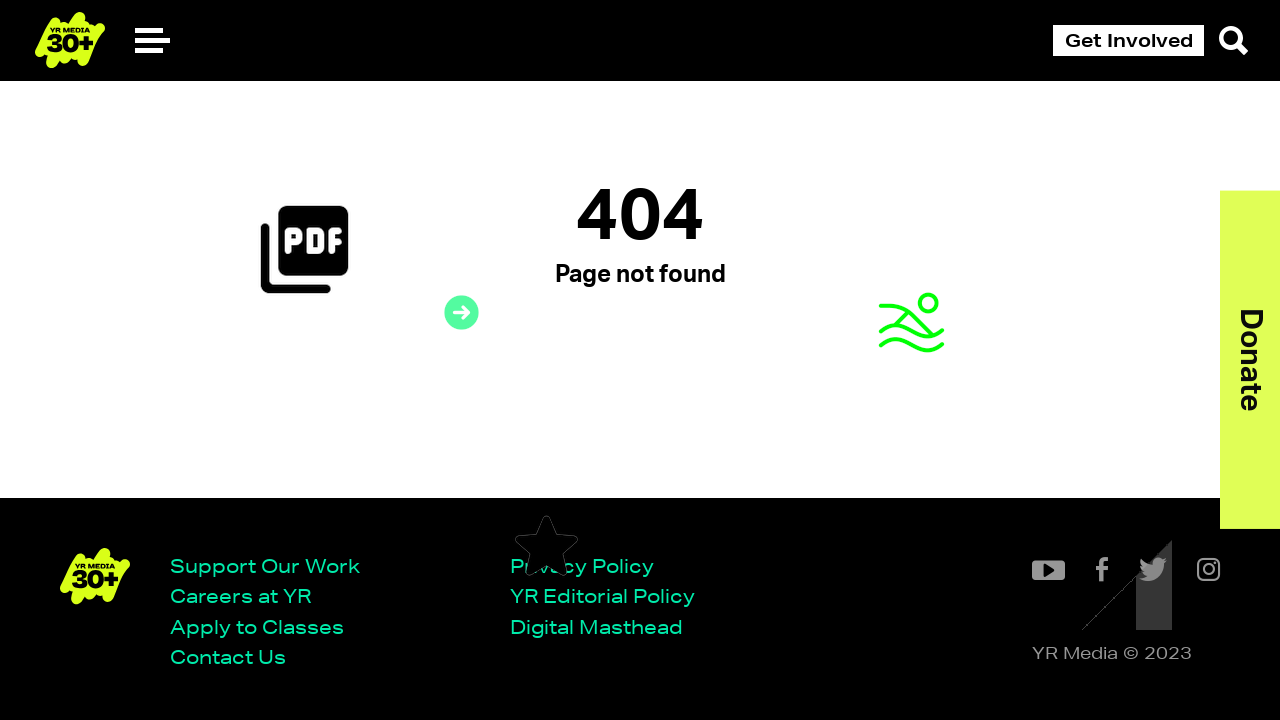 This screenshot has height=720, width=1280. Describe the element at coordinates (304, 249) in the screenshot. I see `save or export as PDF` at that location.